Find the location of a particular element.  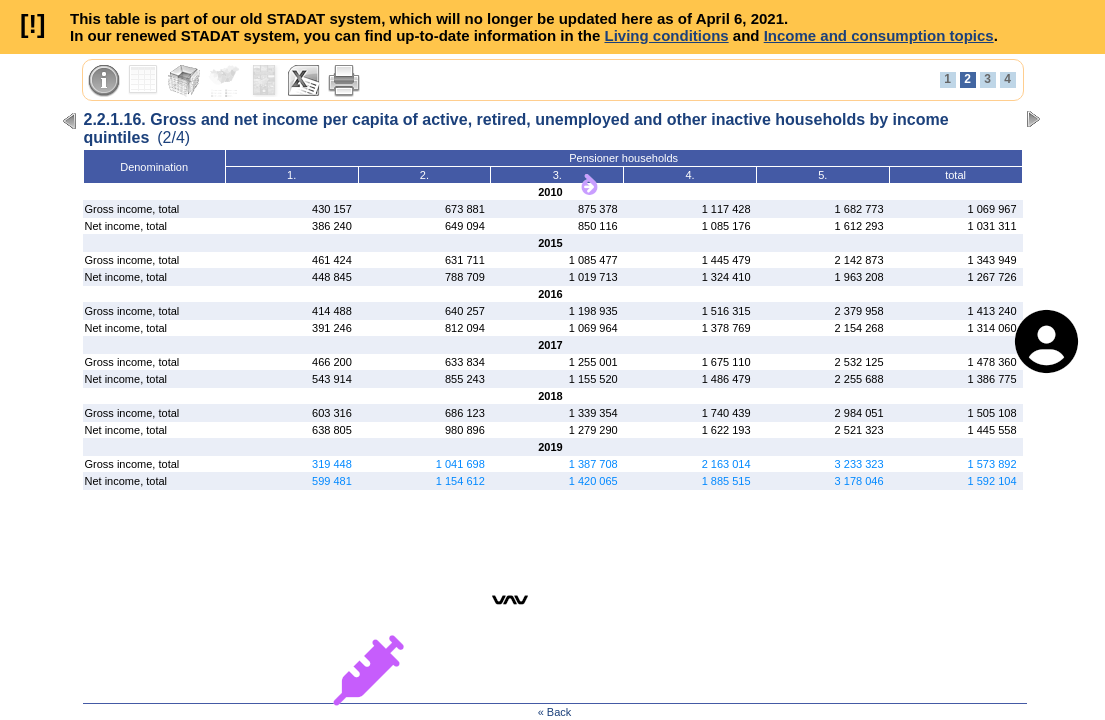

doctrine PHP database library logo is located at coordinates (589, 184).